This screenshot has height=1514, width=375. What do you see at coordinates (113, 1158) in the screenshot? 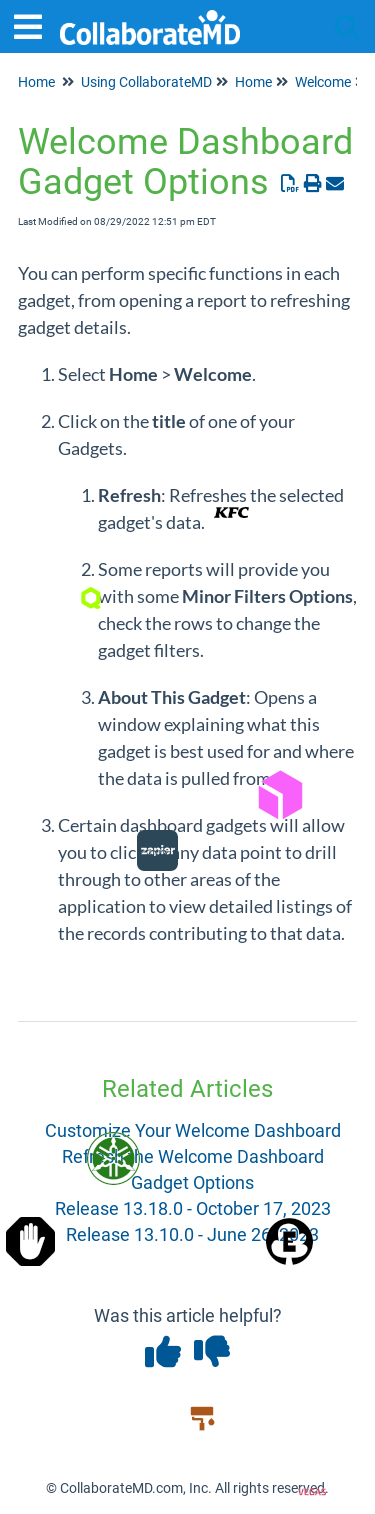
I see `yamaha motor corporation logo` at bounding box center [113, 1158].